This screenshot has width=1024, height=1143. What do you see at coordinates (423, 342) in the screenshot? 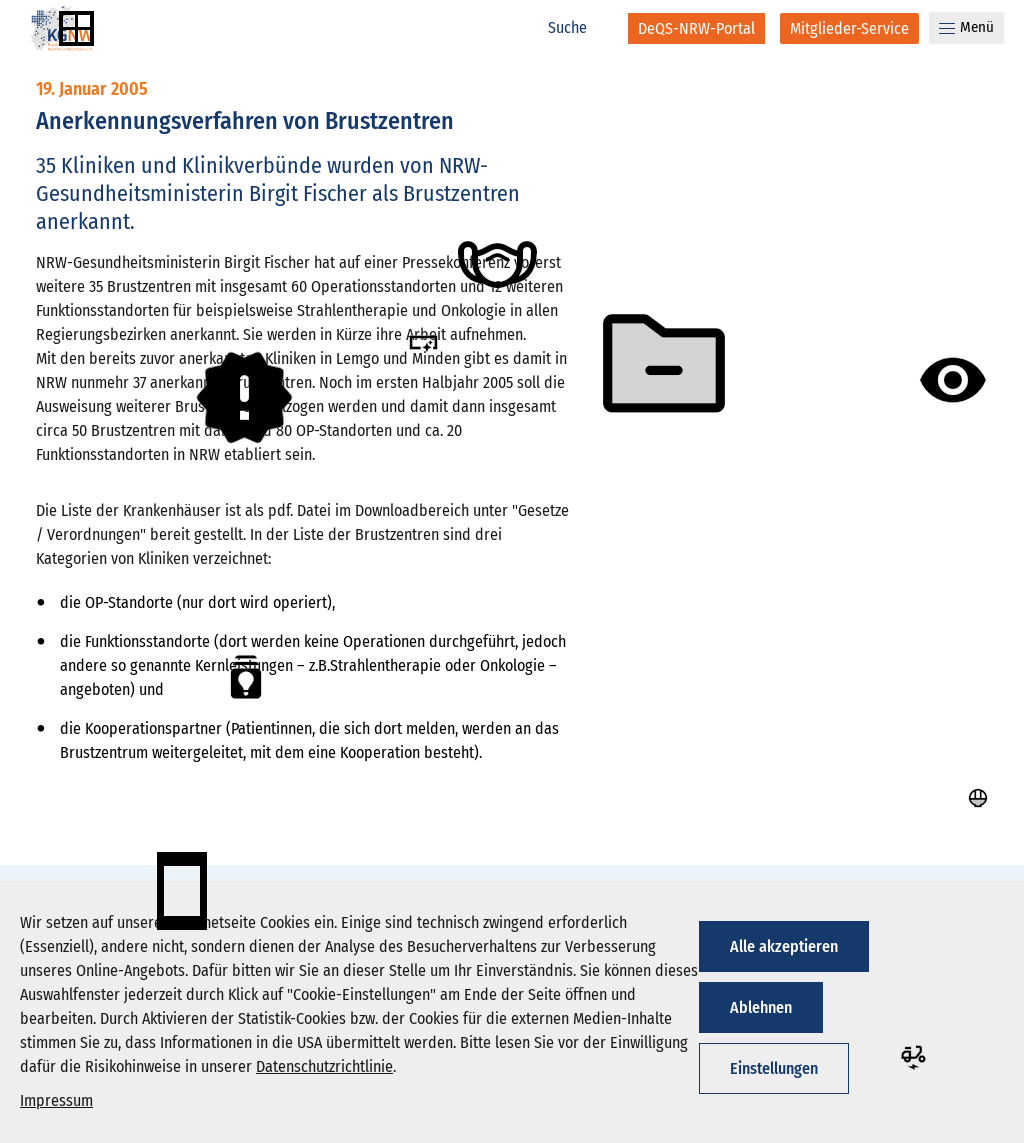
I see `add a smart action or AI-powered button` at bounding box center [423, 342].